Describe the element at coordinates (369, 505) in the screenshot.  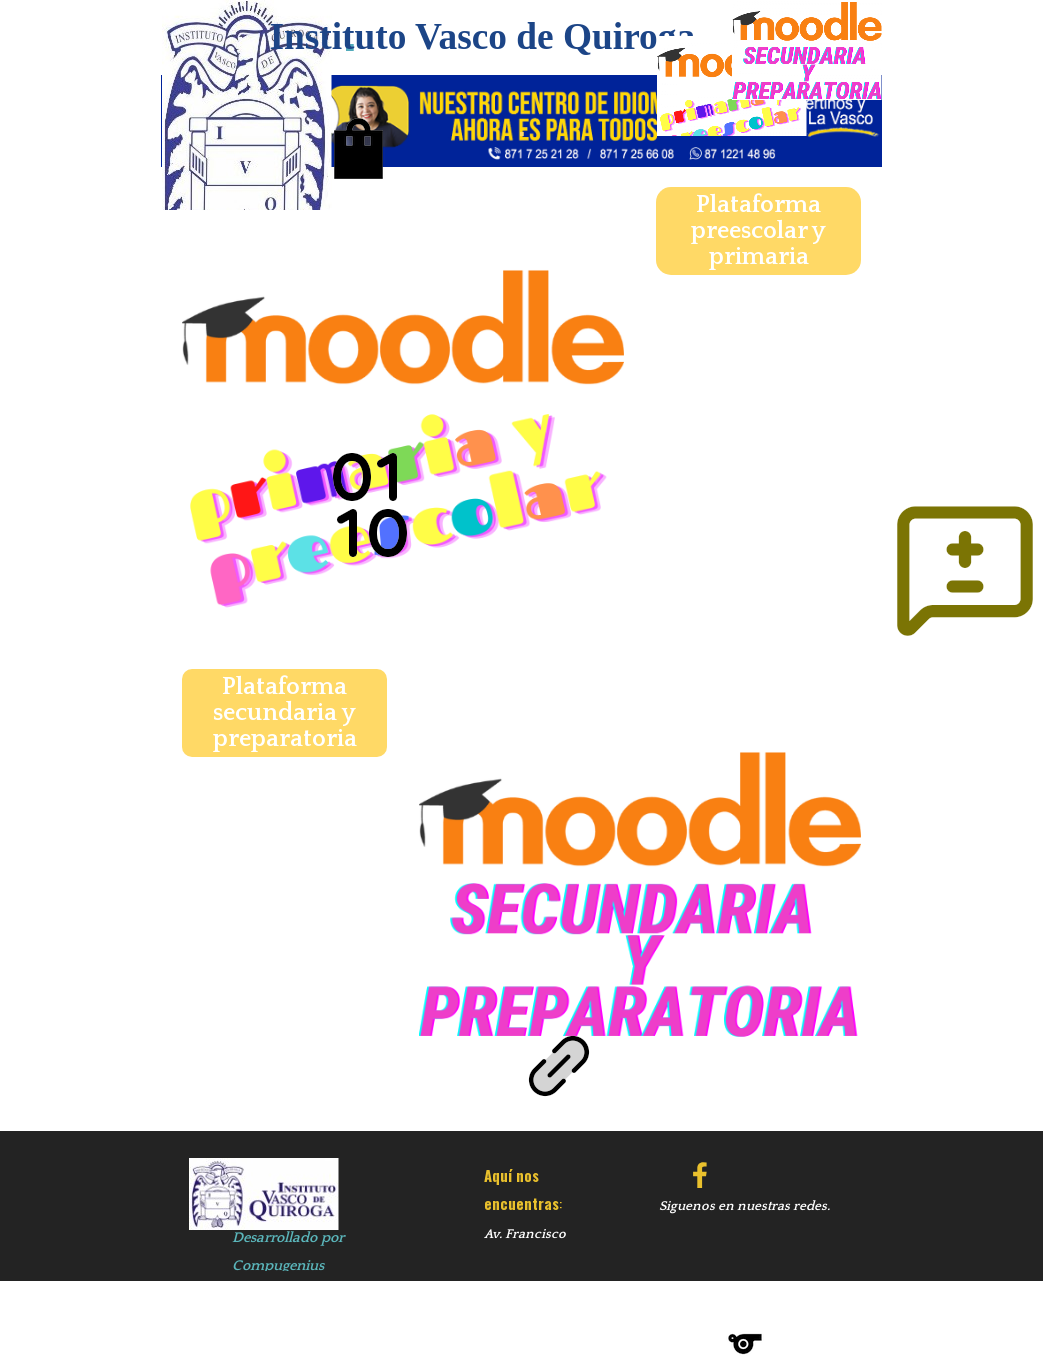
I see `view or edit binary data` at that location.